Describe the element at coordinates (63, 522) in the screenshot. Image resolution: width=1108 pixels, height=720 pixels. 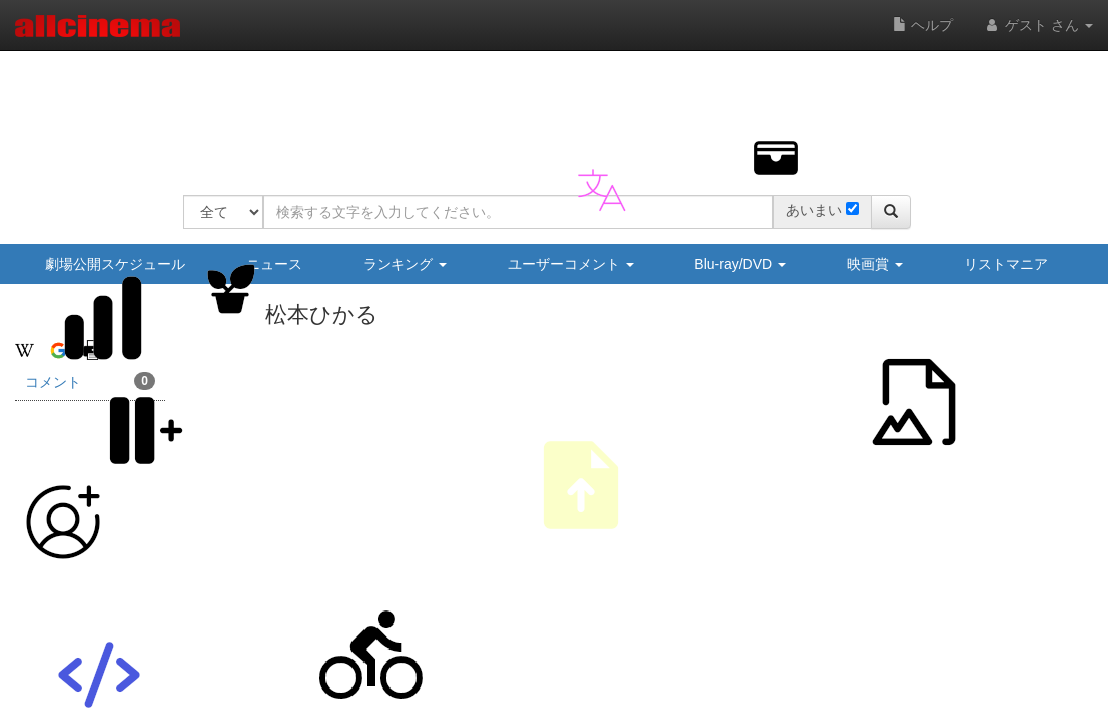
I see `add a new user or contact` at that location.